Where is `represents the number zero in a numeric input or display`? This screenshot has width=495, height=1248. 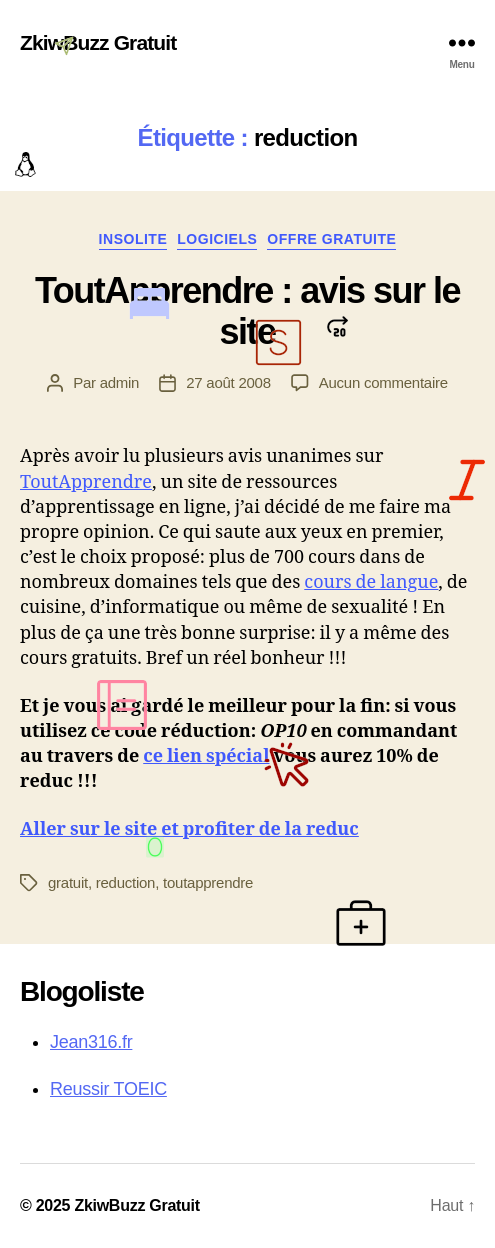
represents the number zero in a numeric input or display is located at coordinates (155, 847).